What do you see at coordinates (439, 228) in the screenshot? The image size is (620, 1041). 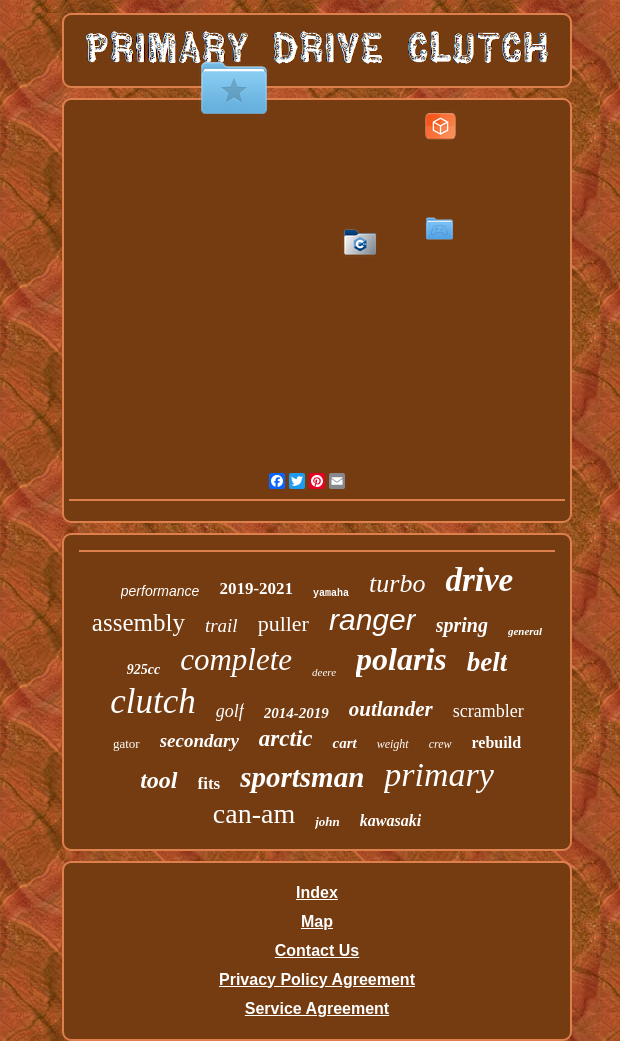 I see `open your games folder` at bounding box center [439, 228].